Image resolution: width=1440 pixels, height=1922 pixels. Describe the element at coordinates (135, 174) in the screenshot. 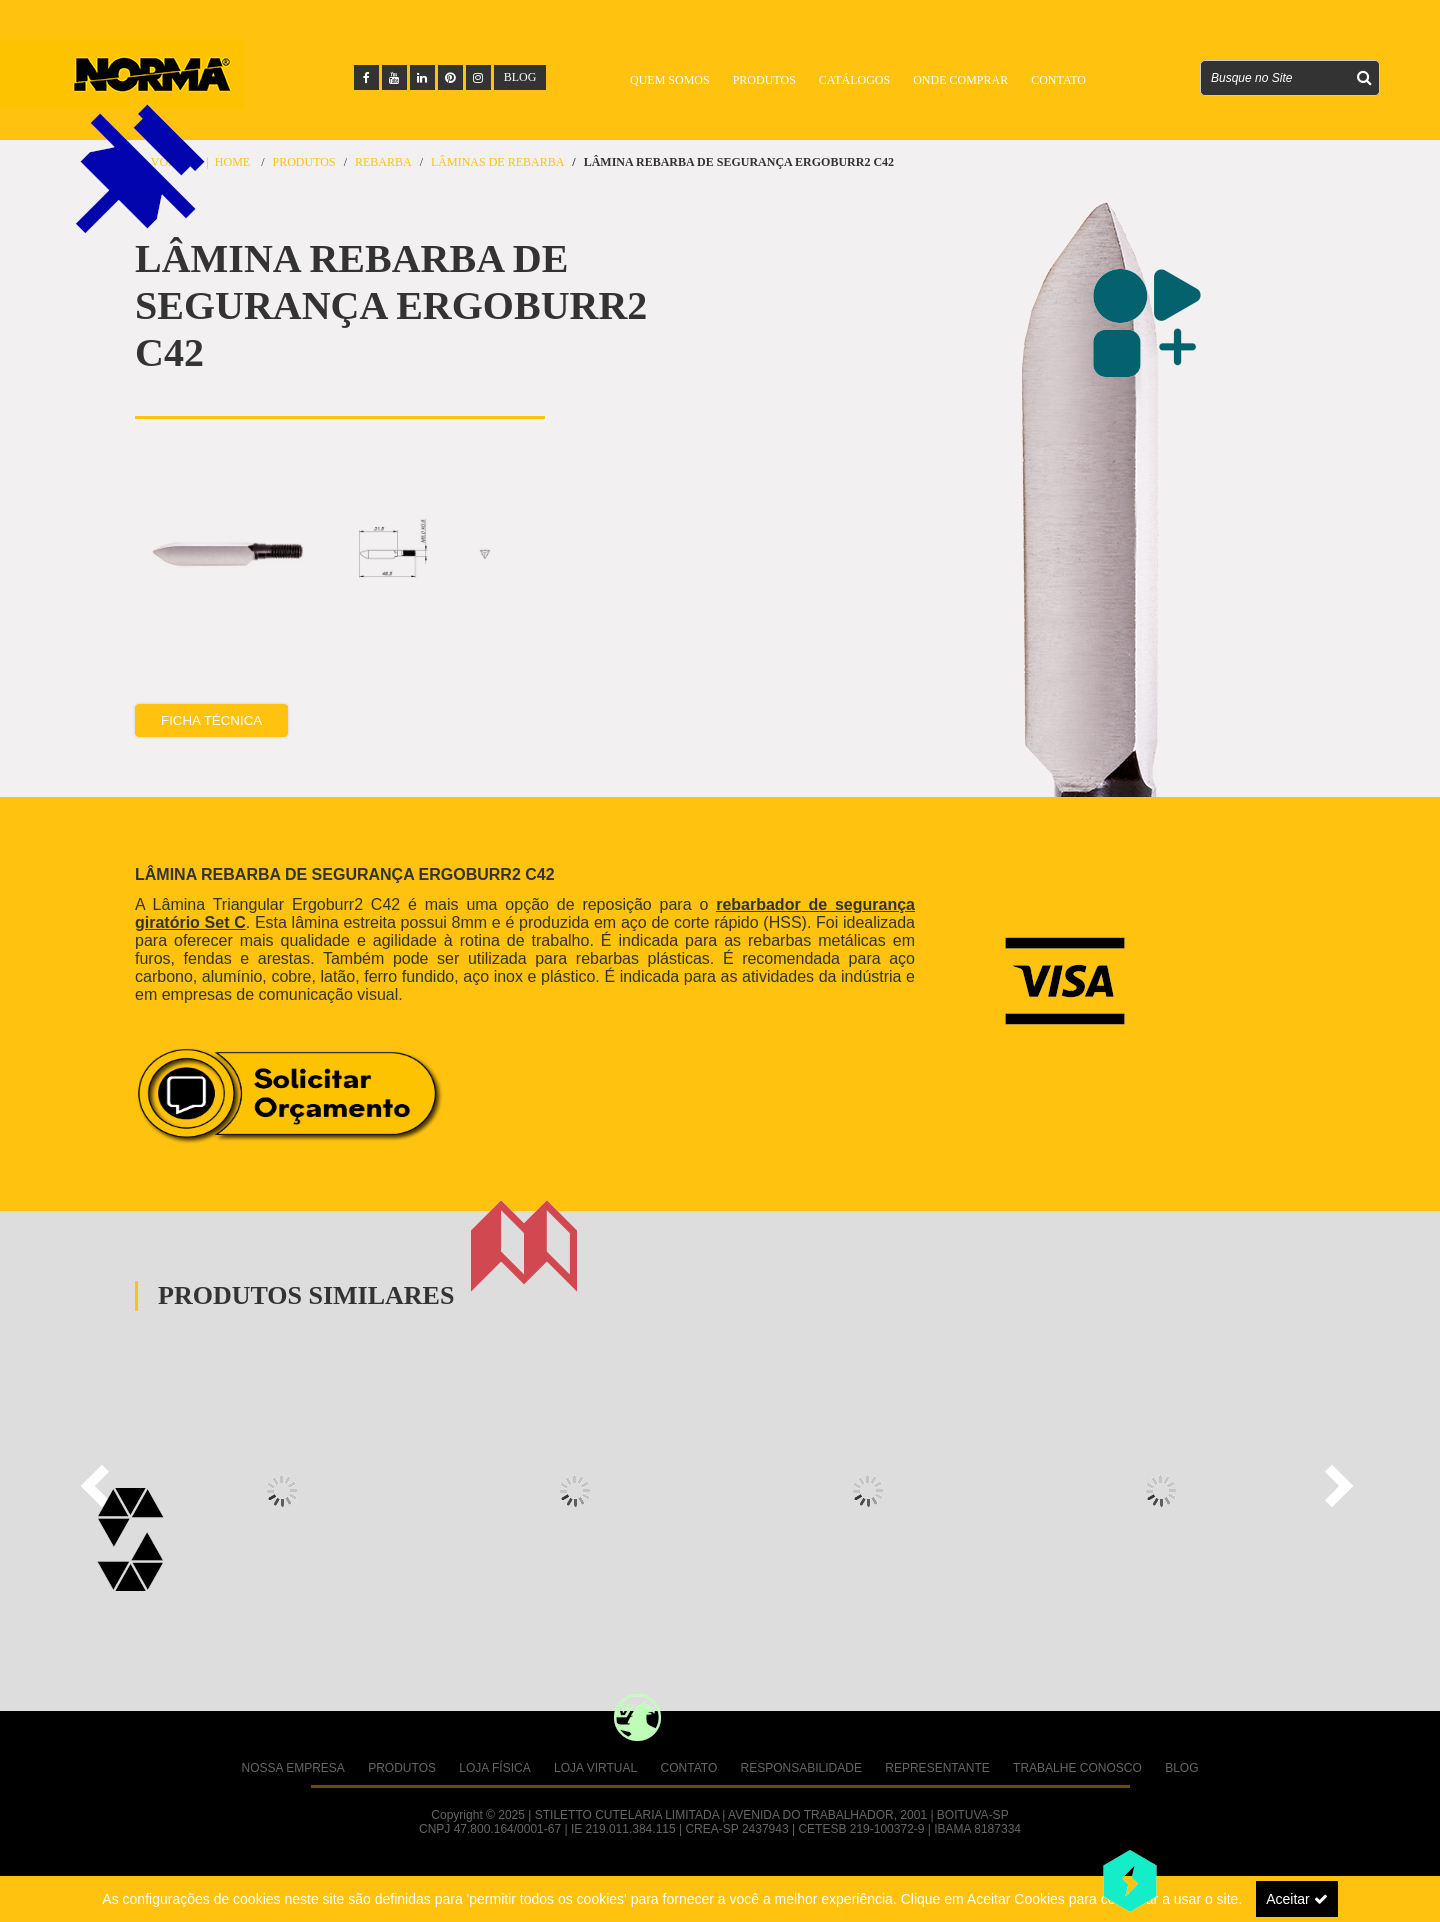

I see `unpin a saved location` at that location.